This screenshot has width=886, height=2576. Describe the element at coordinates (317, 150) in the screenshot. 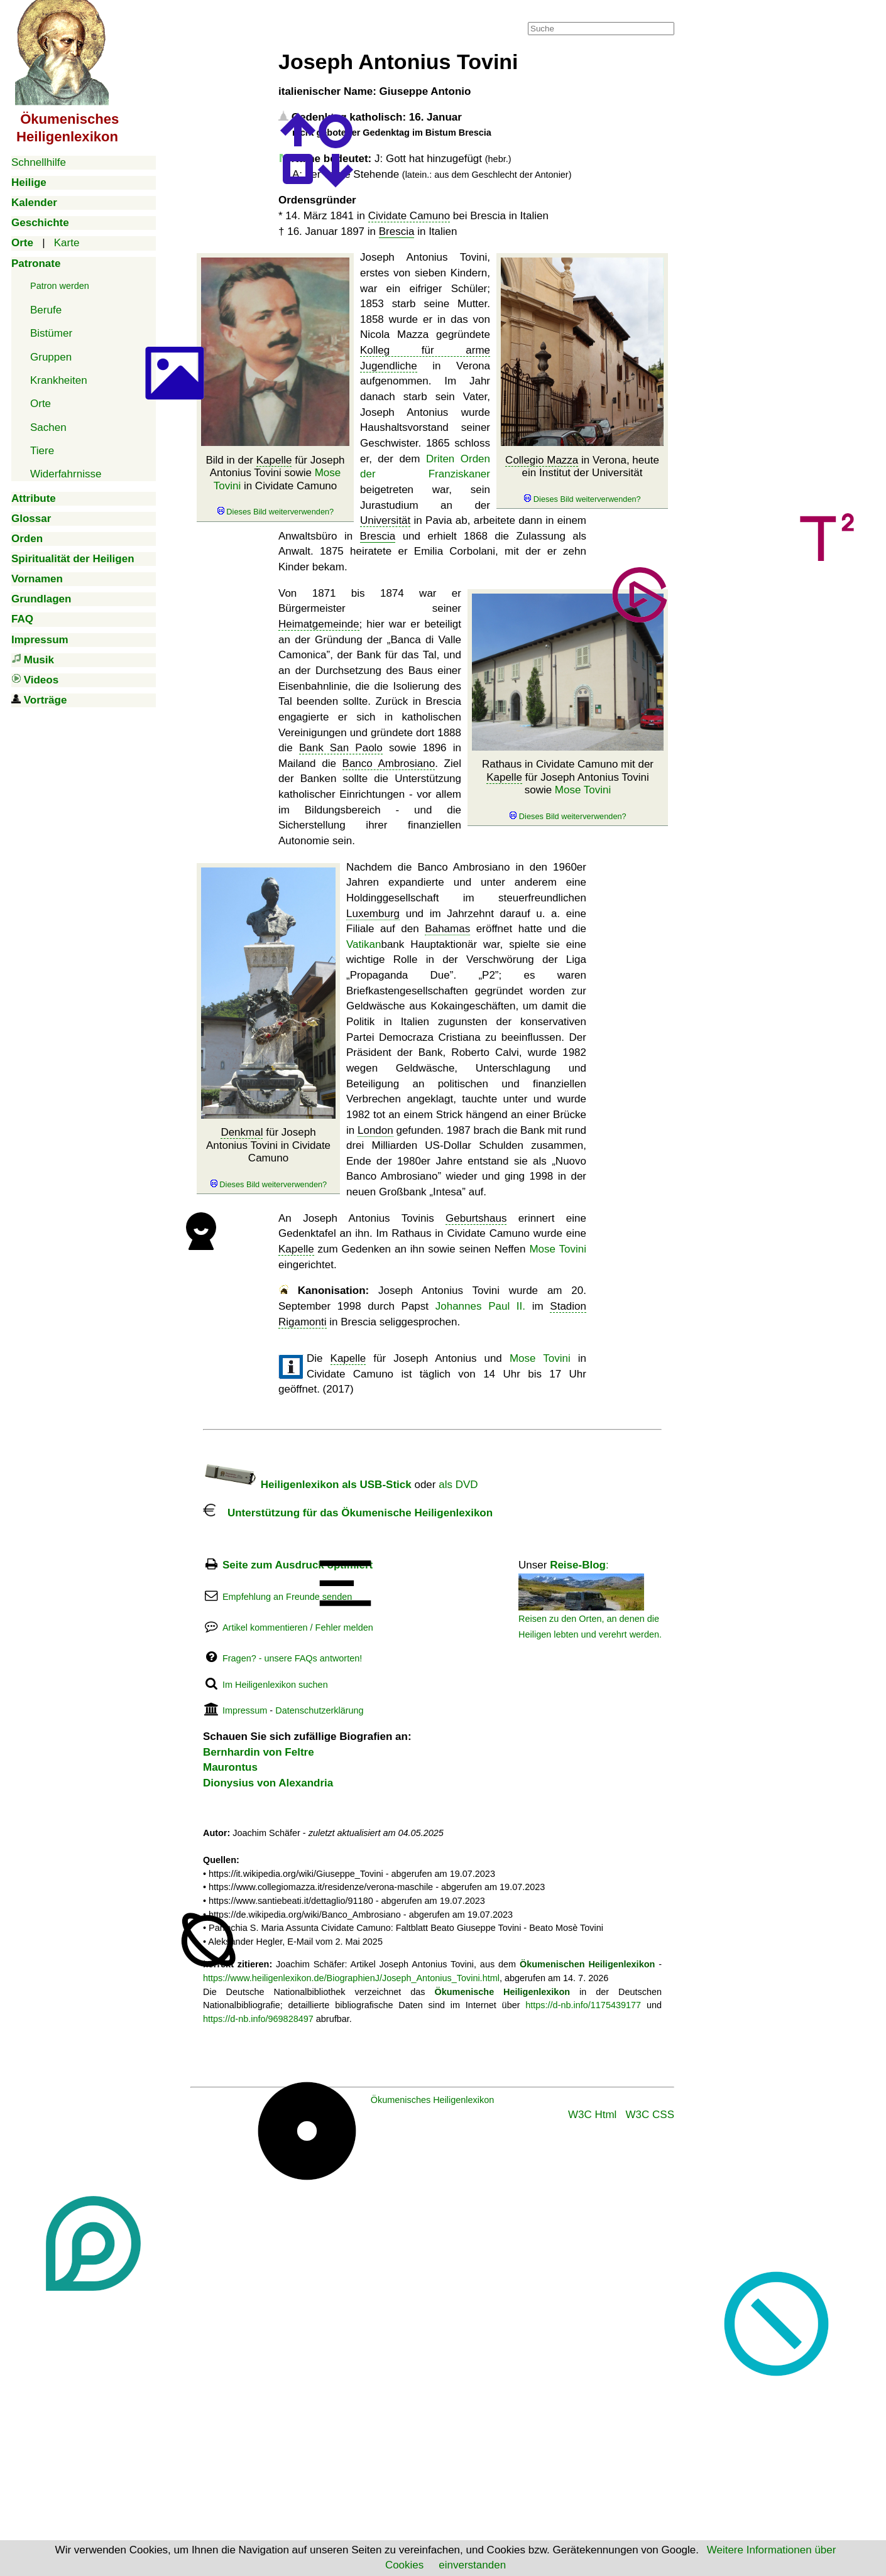

I see `swap or exchange items` at that location.